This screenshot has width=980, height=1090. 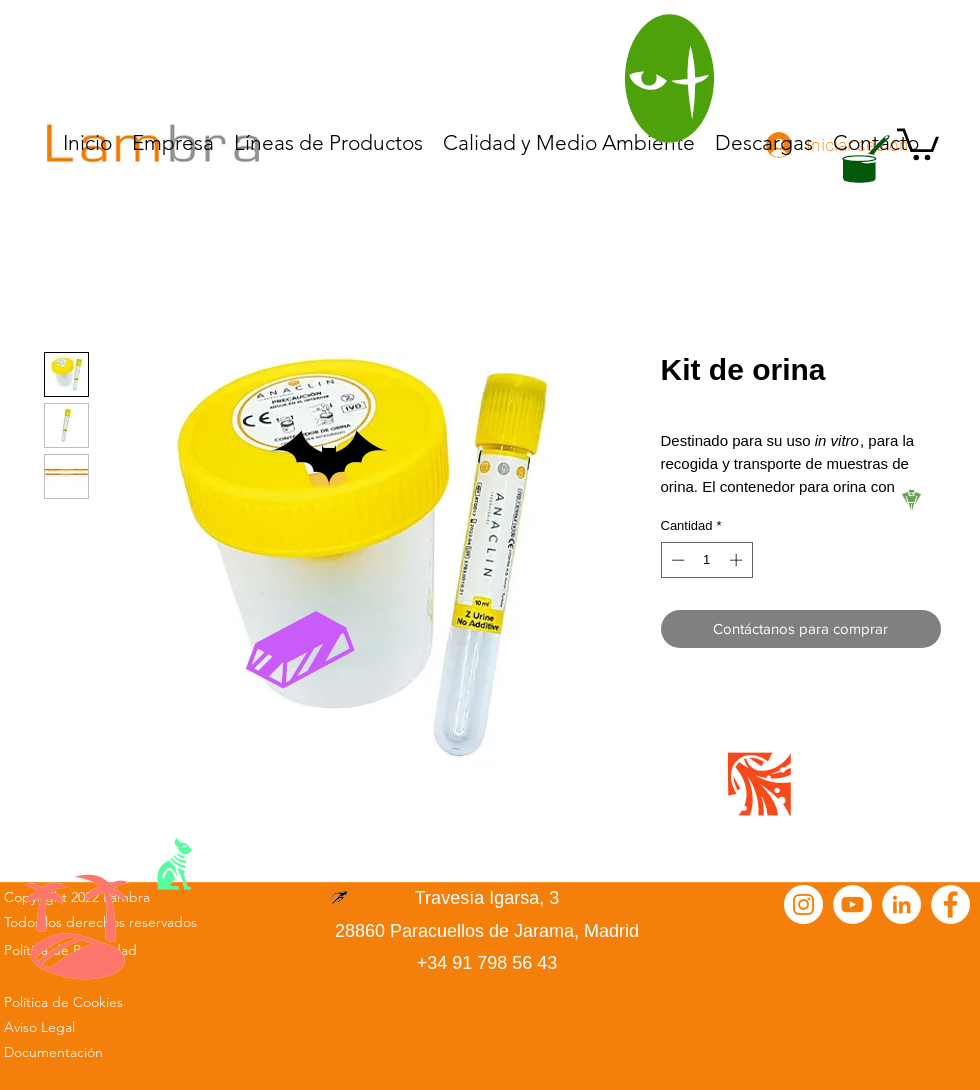 I want to click on access cooking or recipe features, so click(x=866, y=159).